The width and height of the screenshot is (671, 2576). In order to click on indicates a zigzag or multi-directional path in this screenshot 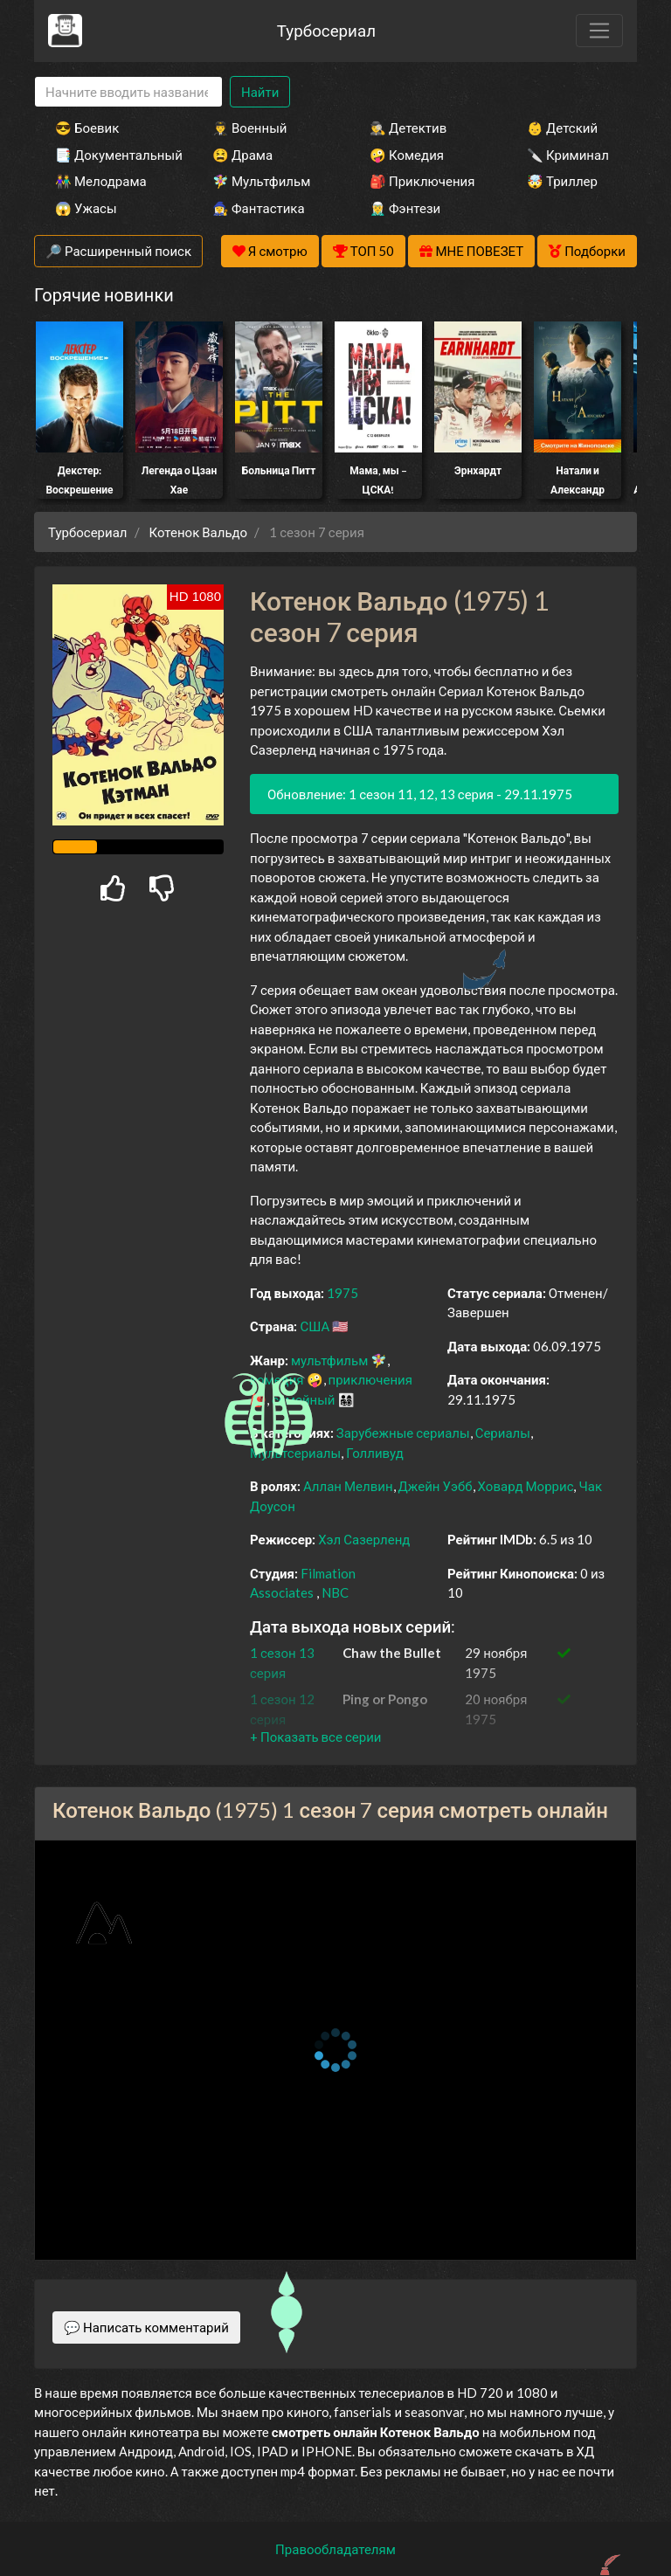, I will do `click(65, 645)`.